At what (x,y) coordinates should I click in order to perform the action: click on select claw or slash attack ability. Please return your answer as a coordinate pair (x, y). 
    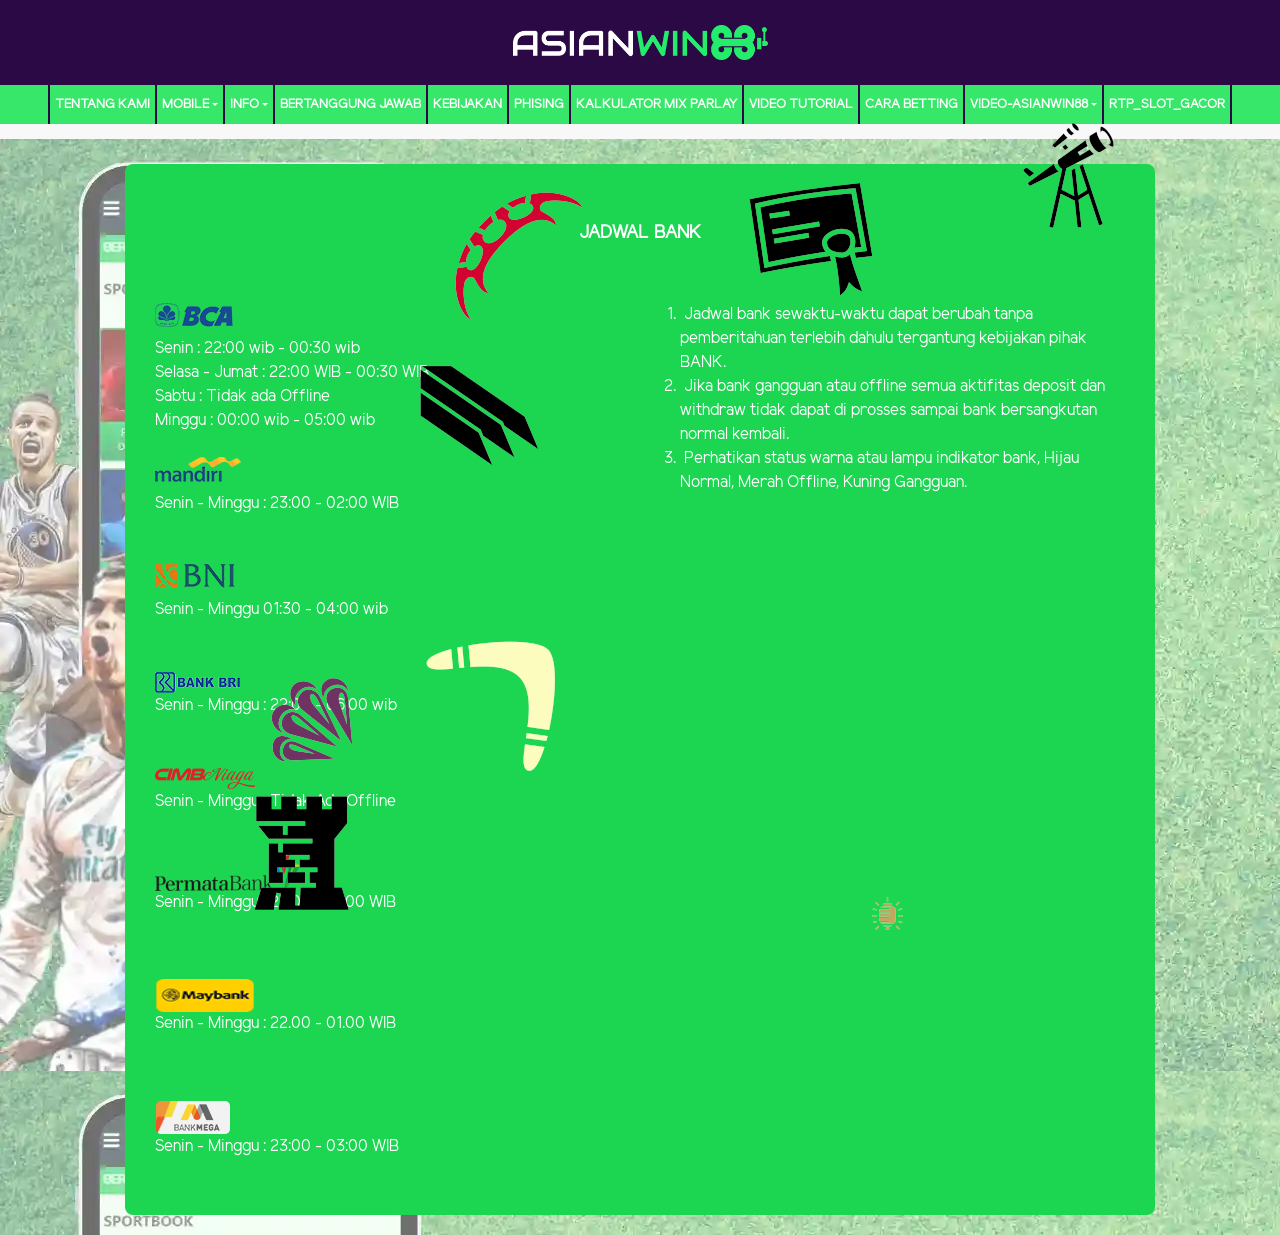
    Looking at the image, I should click on (313, 720).